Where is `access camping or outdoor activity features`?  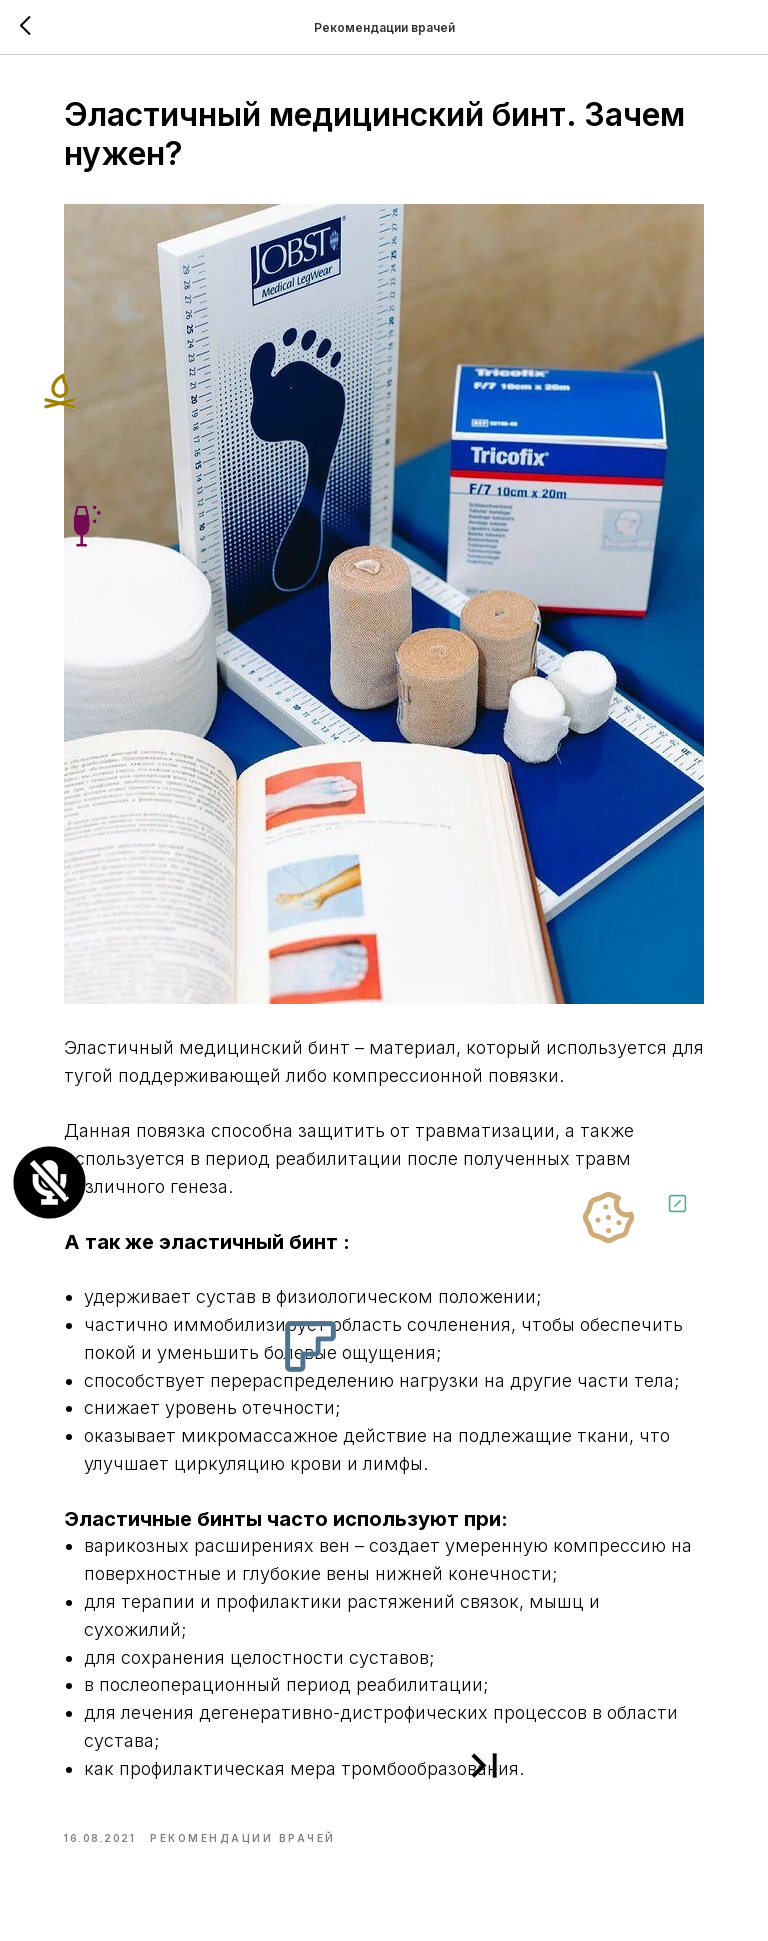 access camping or outdoor activity features is located at coordinates (60, 391).